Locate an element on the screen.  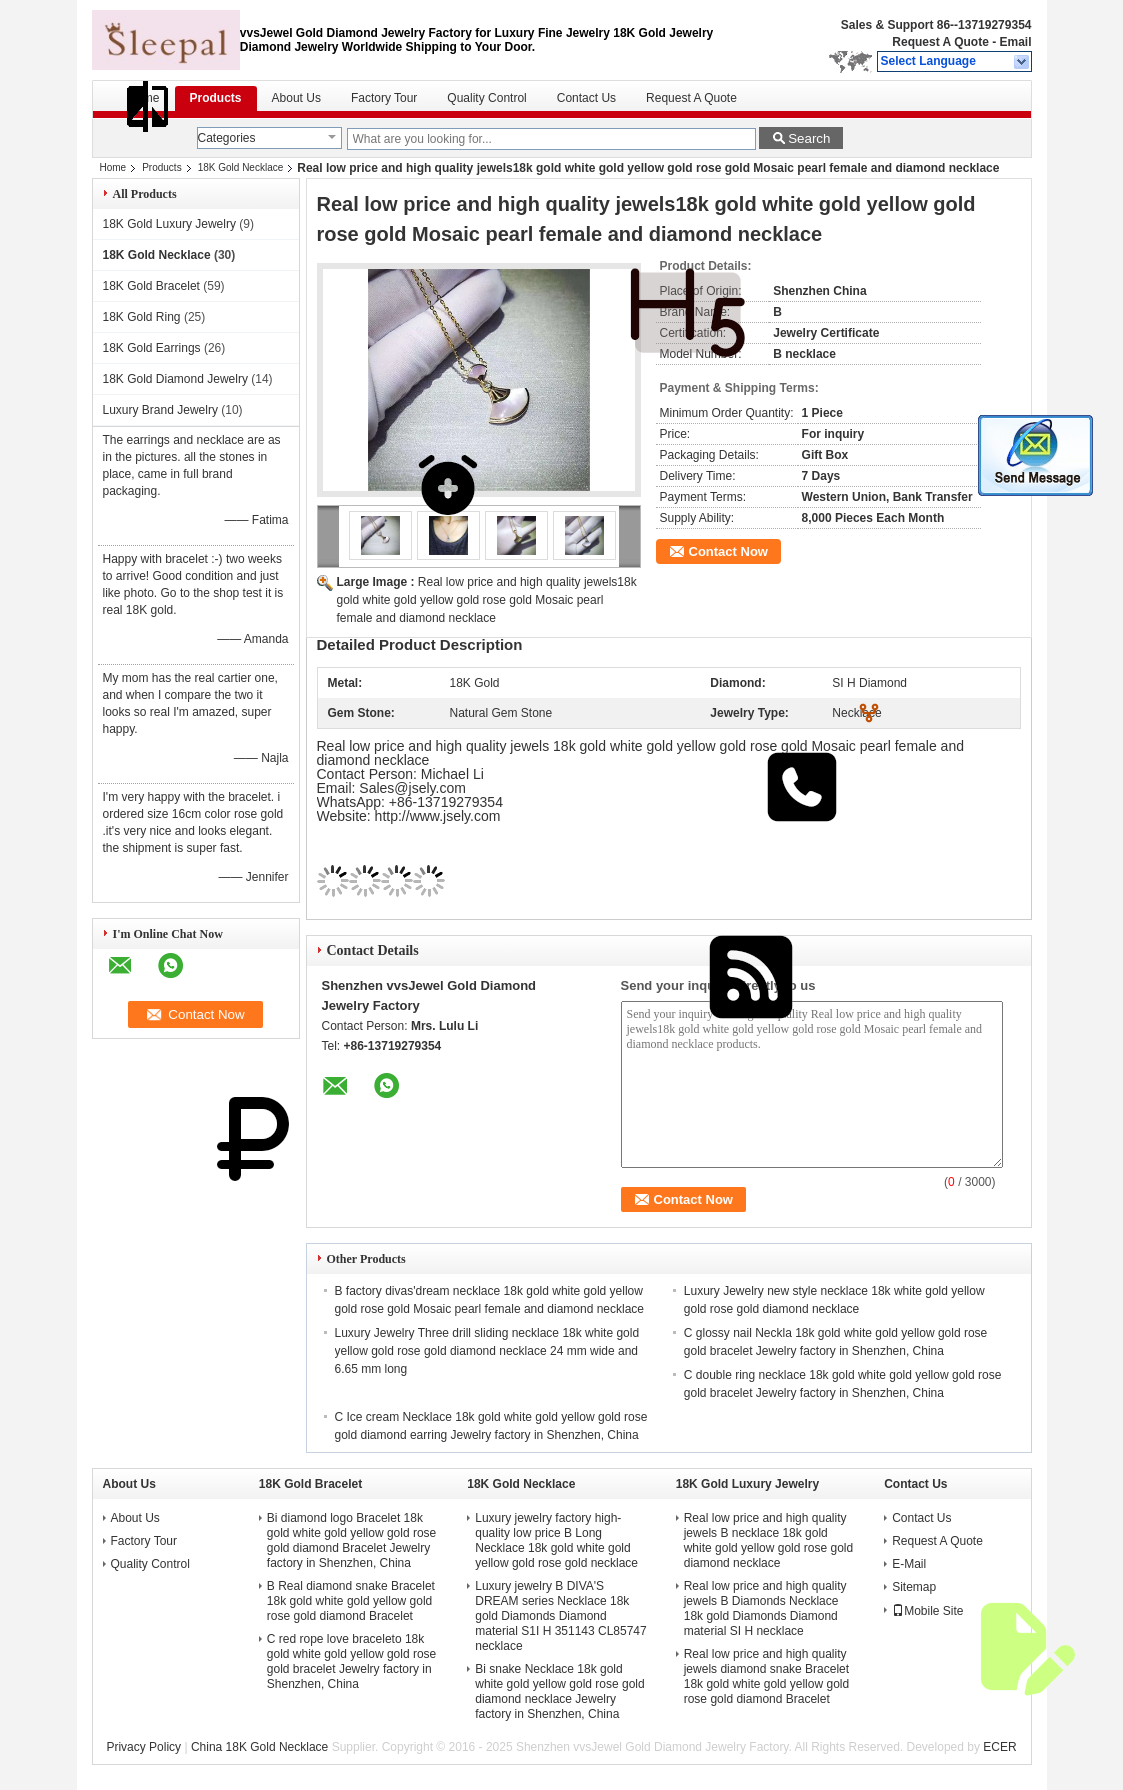
subscribe to RSS feed is located at coordinates (751, 977).